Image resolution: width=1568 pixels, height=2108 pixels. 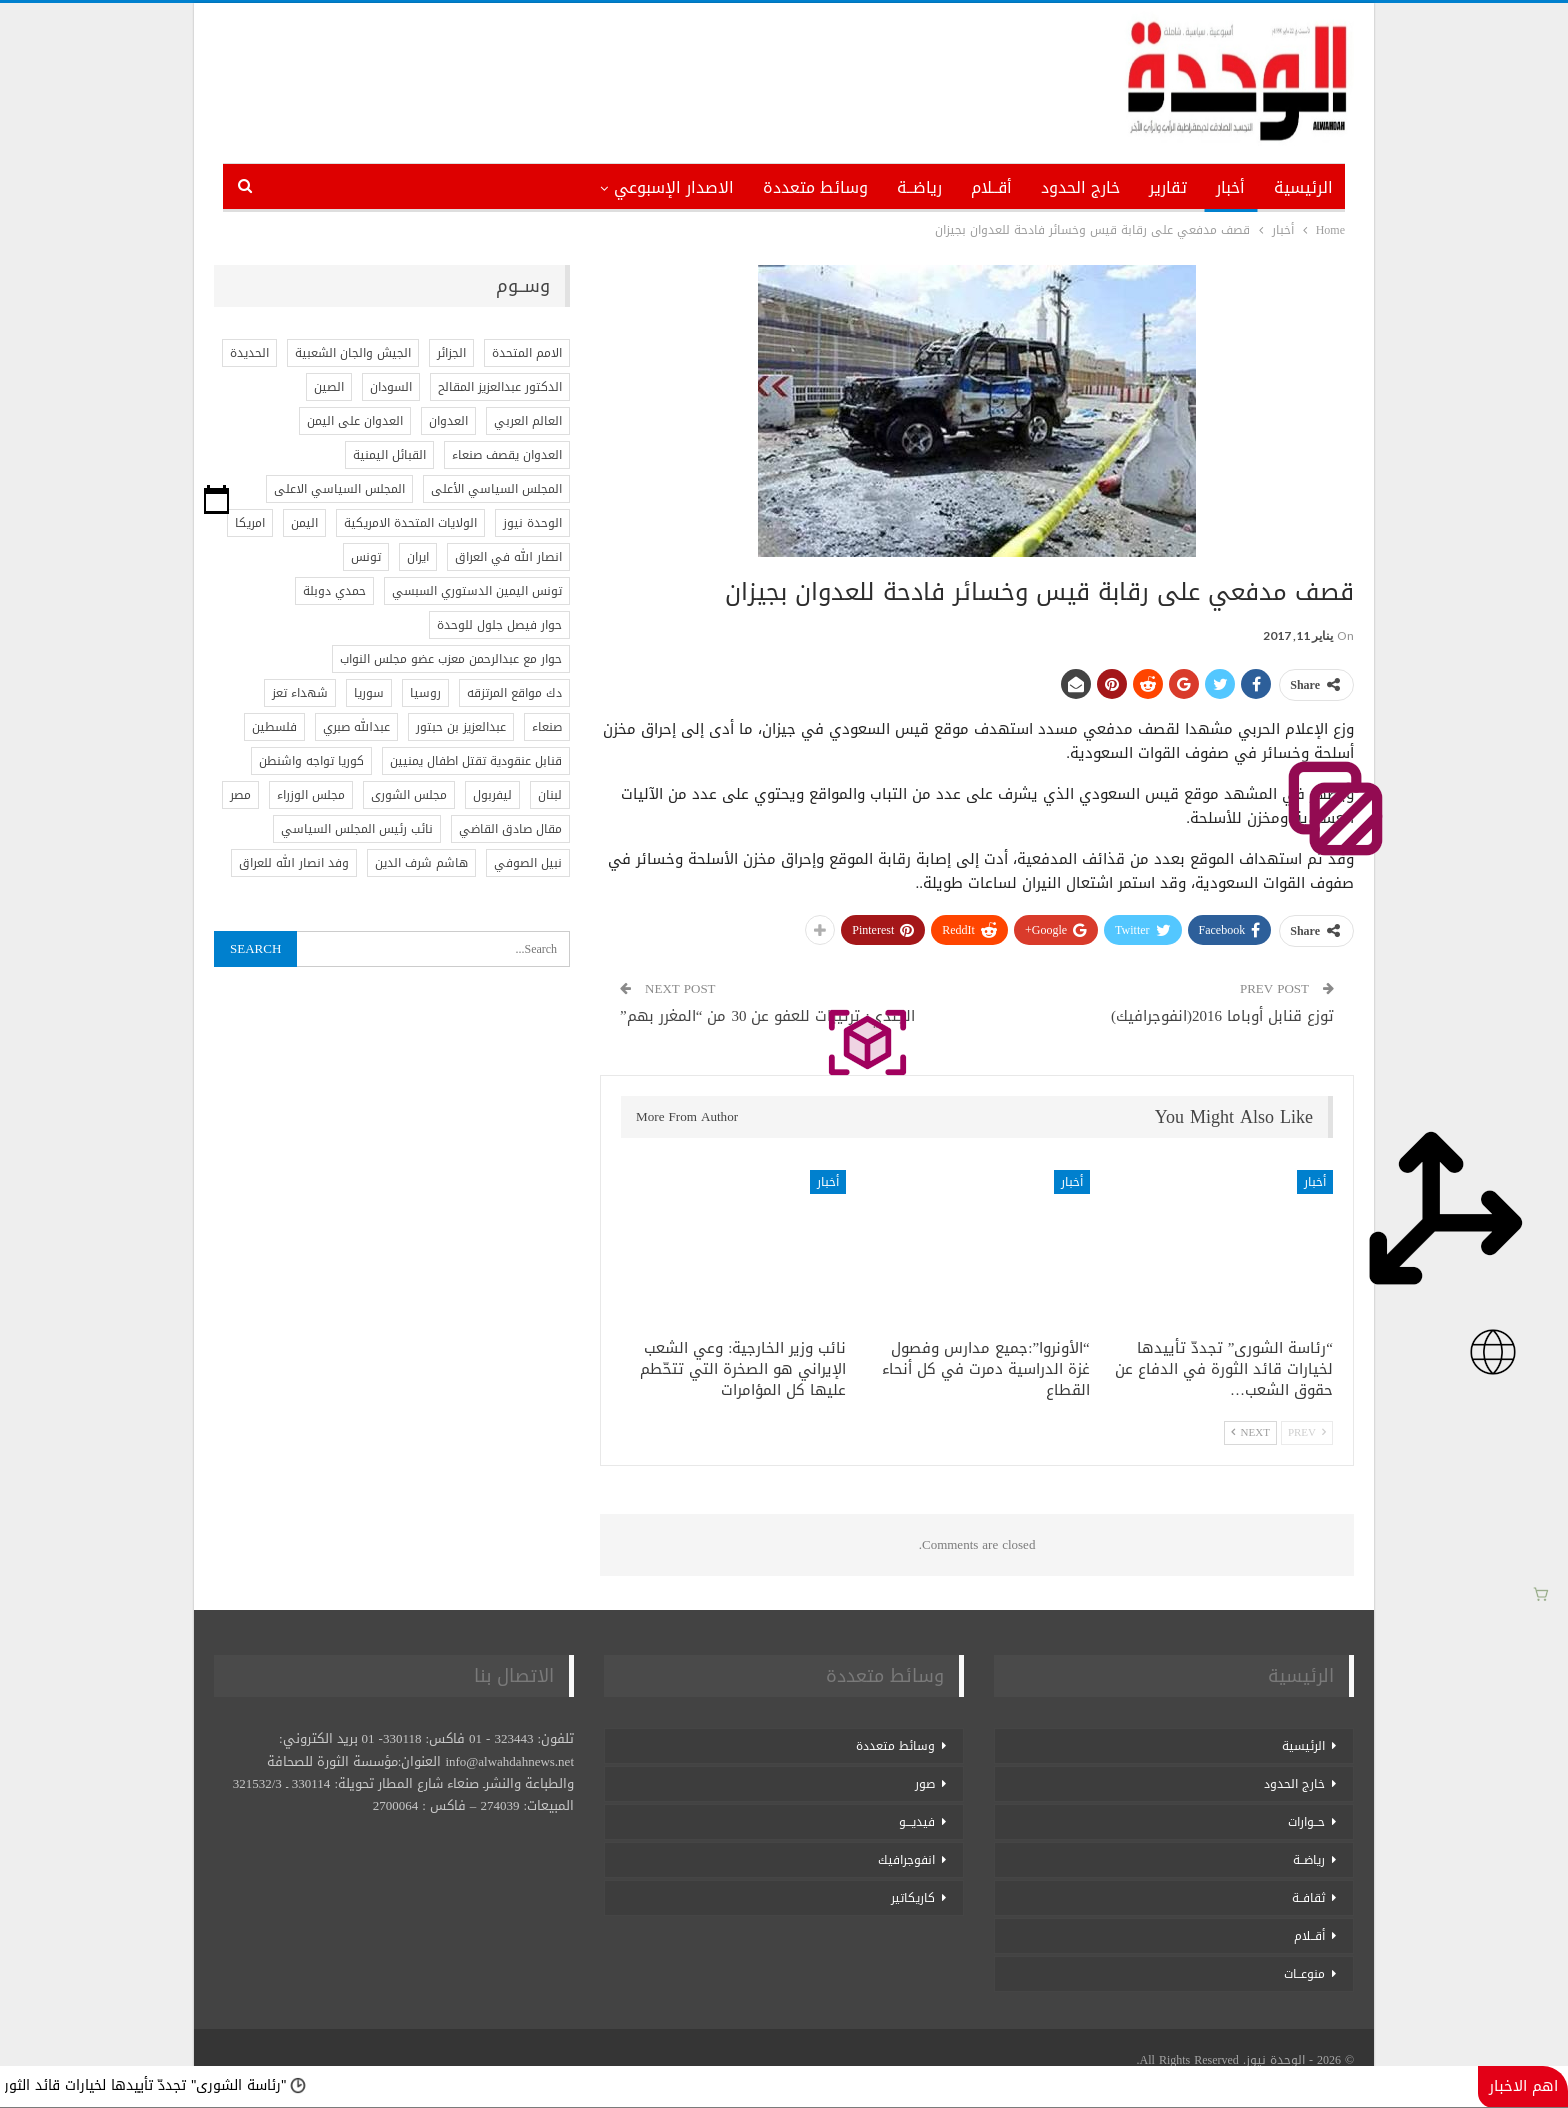 I want to click on view your shopping cart, so click(x=1541, y=1594).